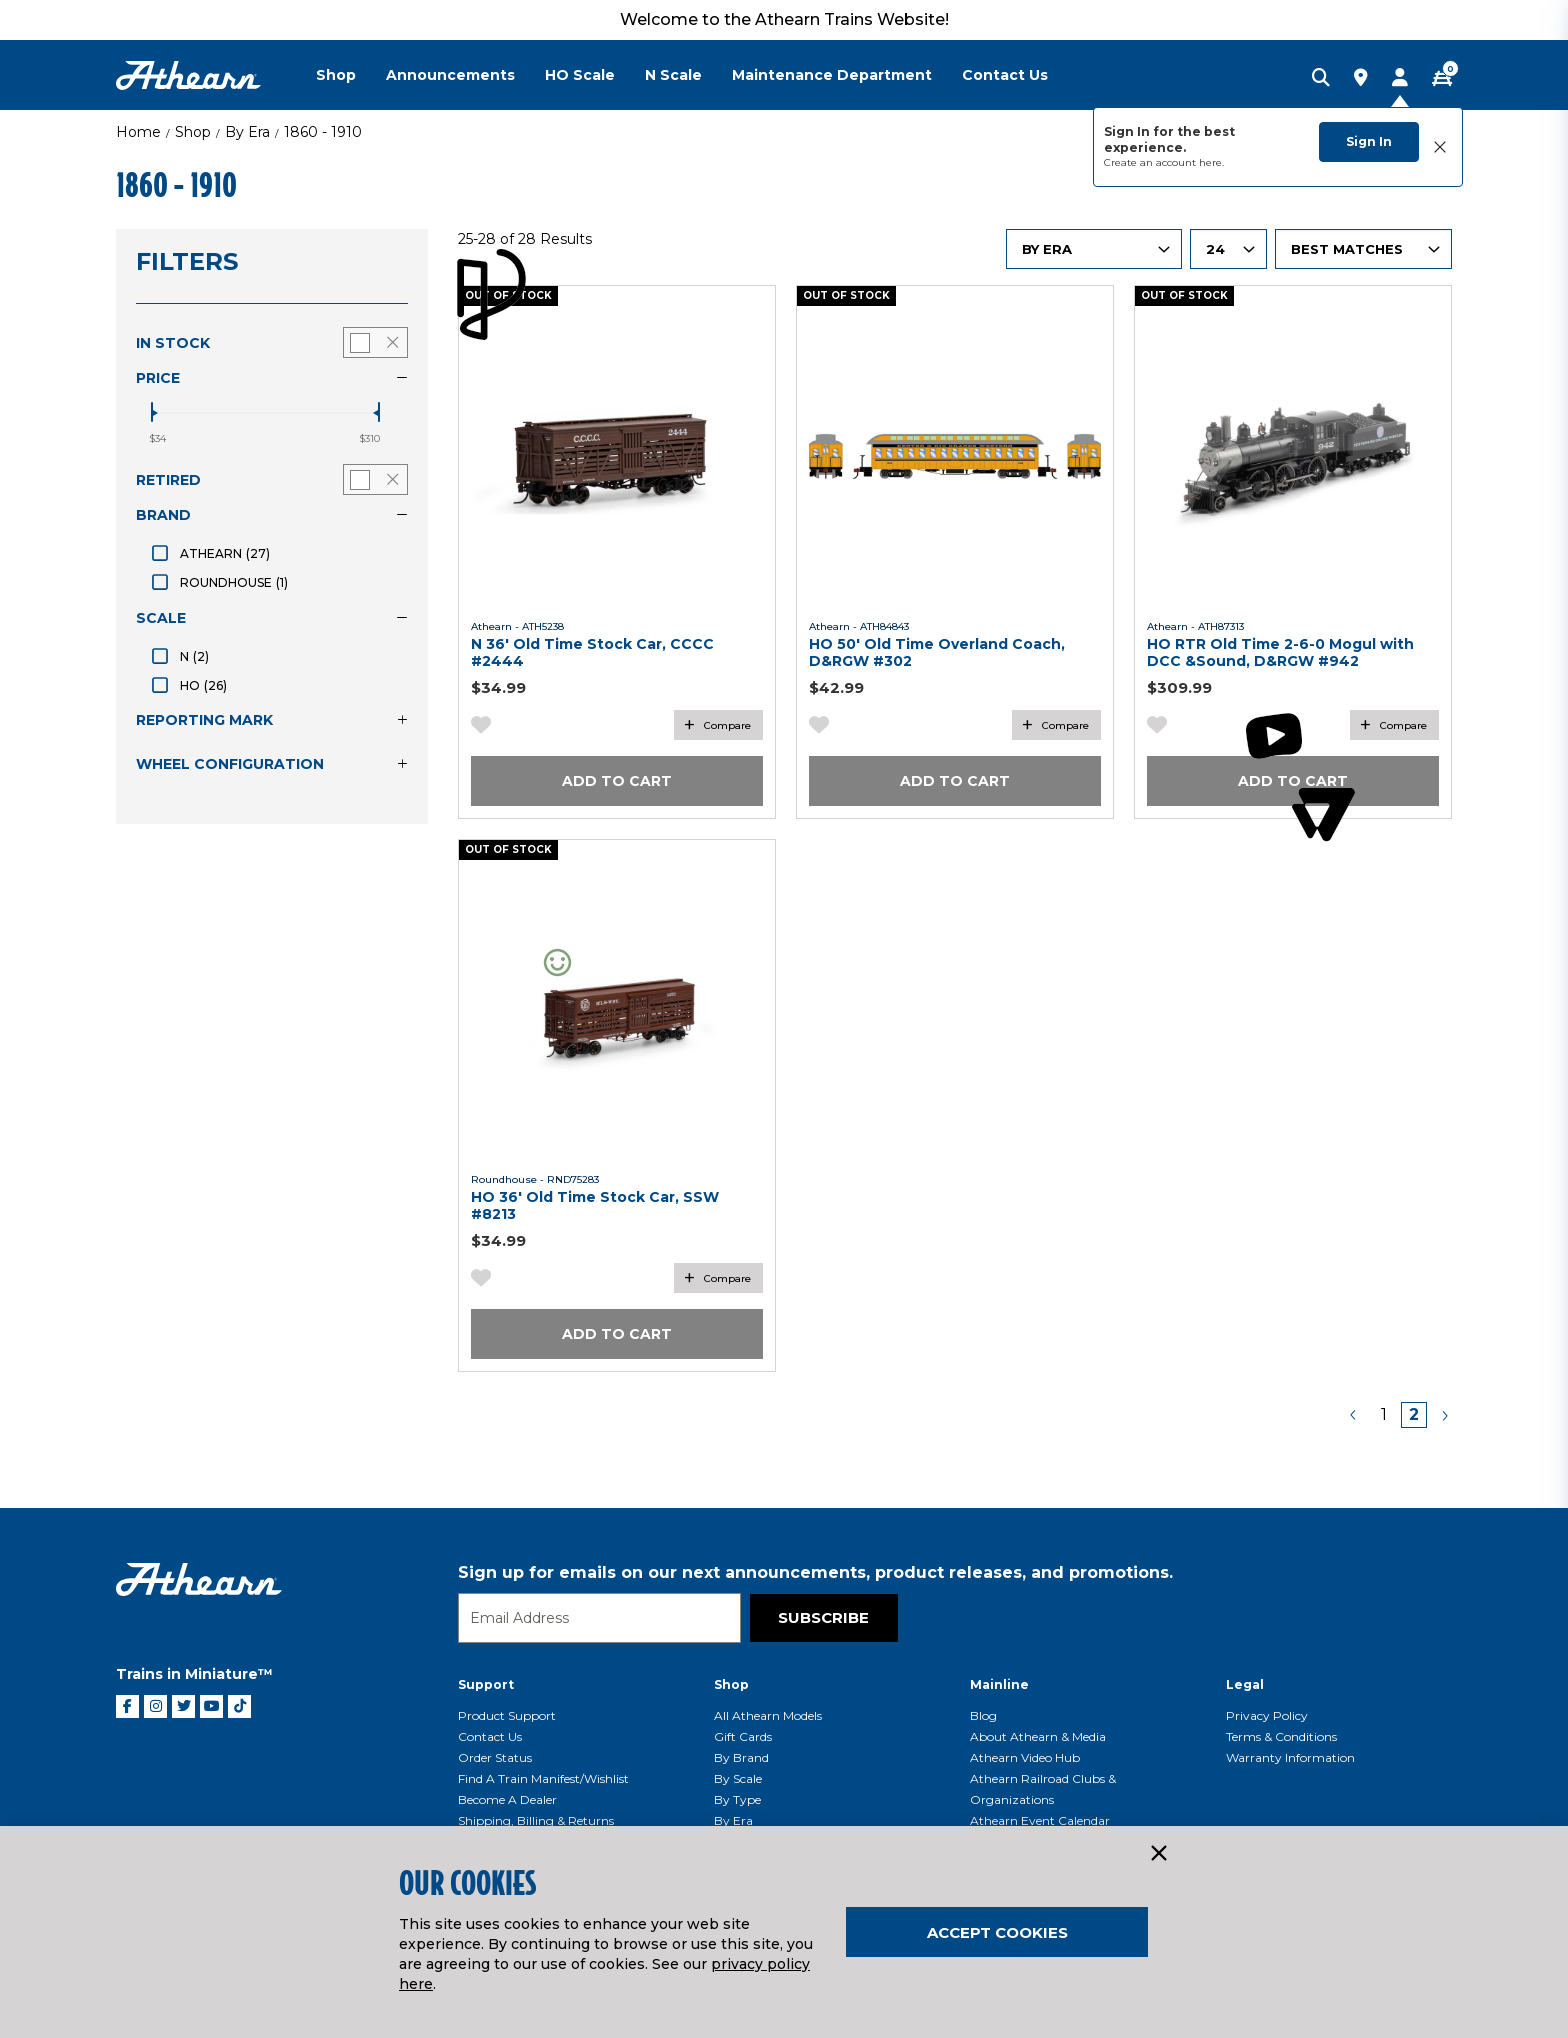 The width and height of the screenshot is (1568, 2038). Describe the element at coordinates (491, 294) in the screenshot. I see `open Progate coding learning platform` at that location.